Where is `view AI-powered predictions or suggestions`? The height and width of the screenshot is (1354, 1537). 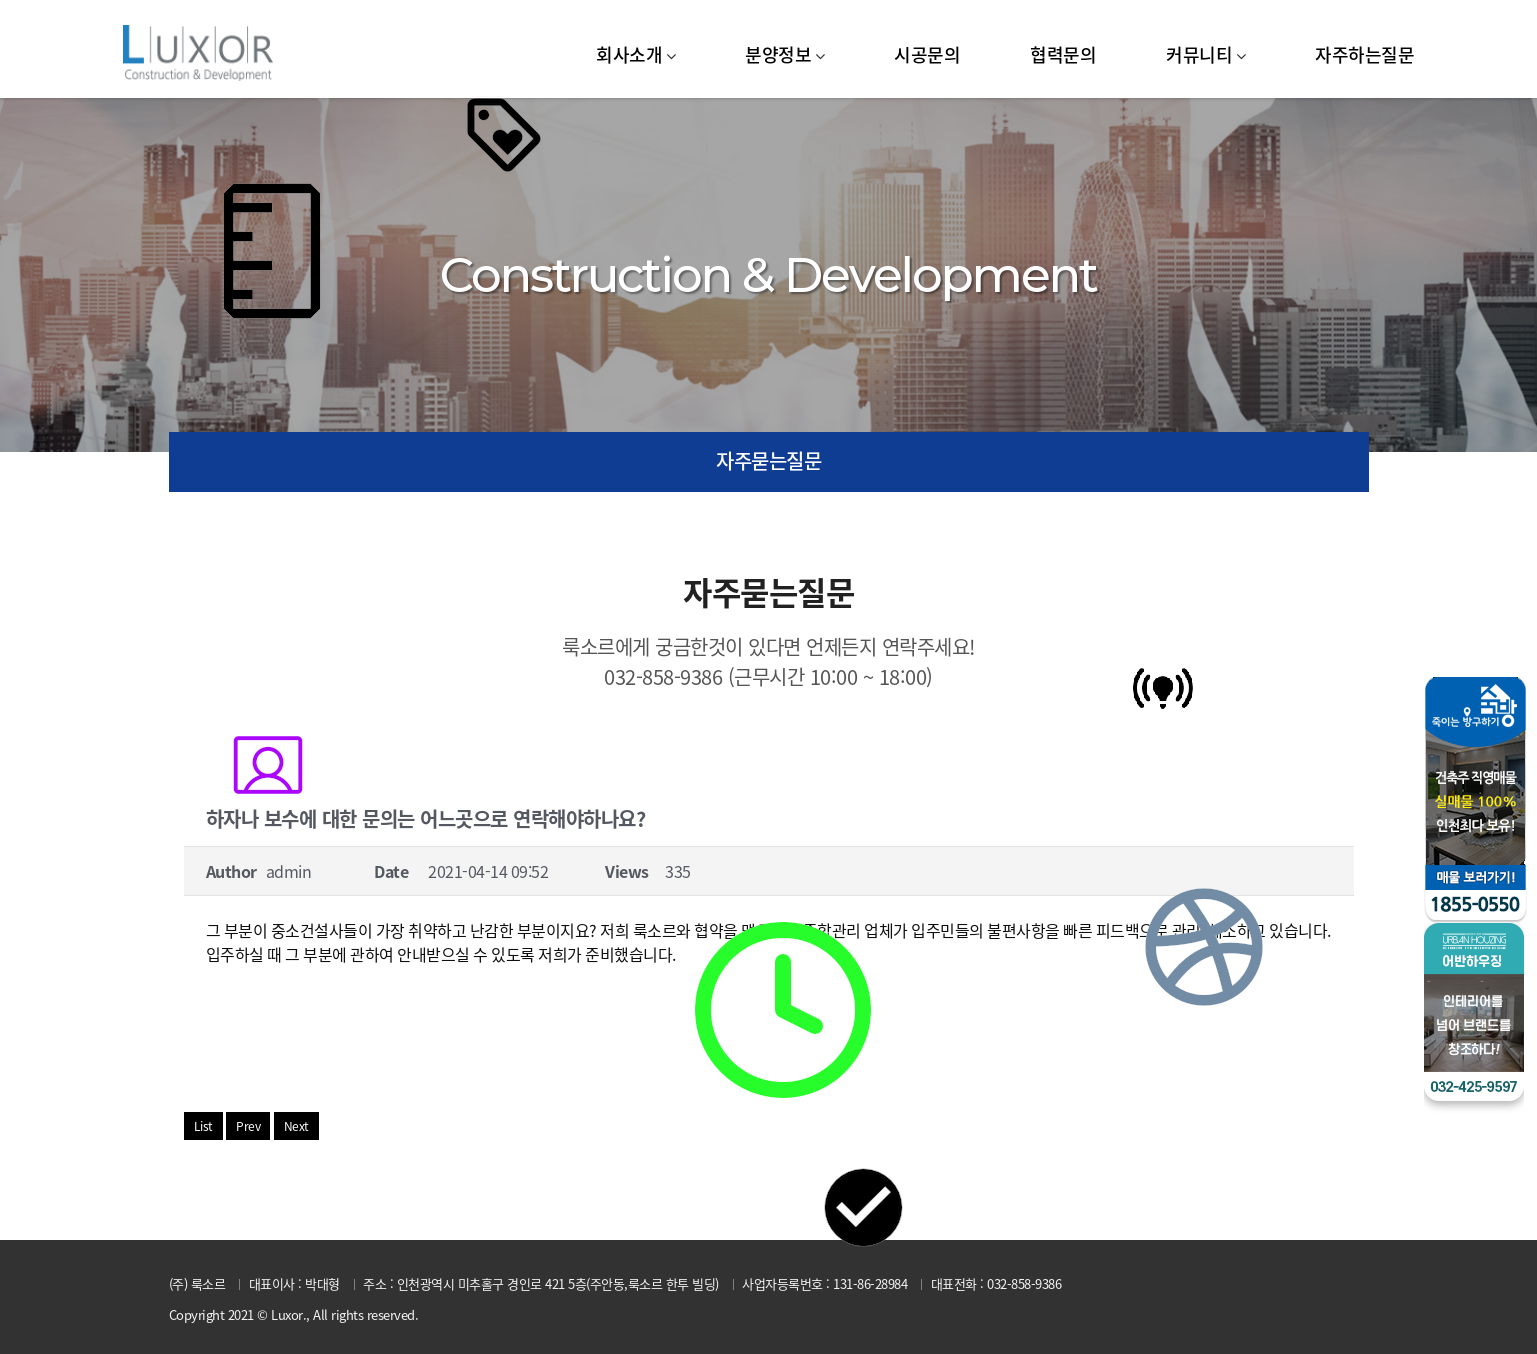 view AI-powered predictions or suggestions is located at coordinates (1163, 688).